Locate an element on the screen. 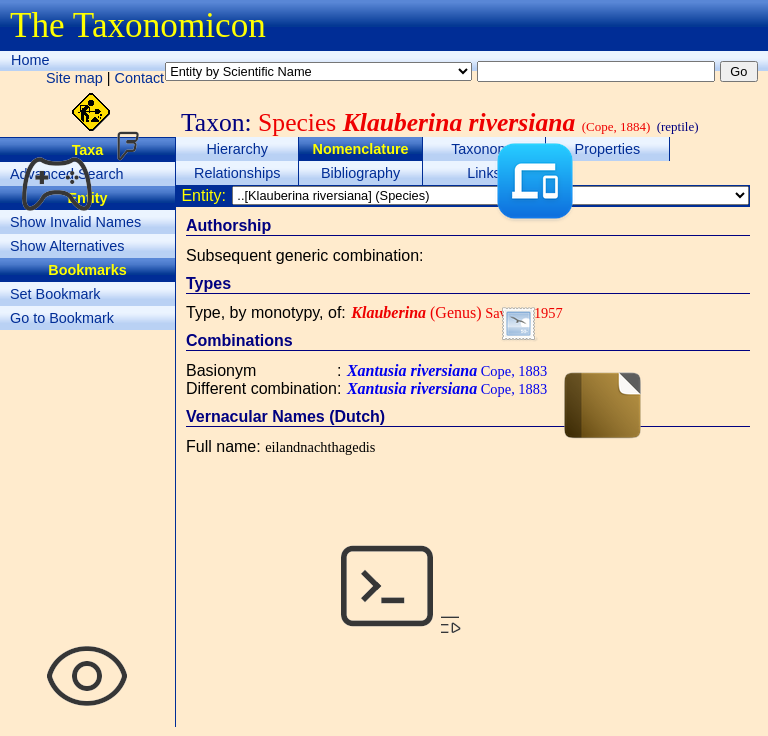 This screenshot has height=736, width=768. connect your foursquare account is located at coordinates (127, 146).